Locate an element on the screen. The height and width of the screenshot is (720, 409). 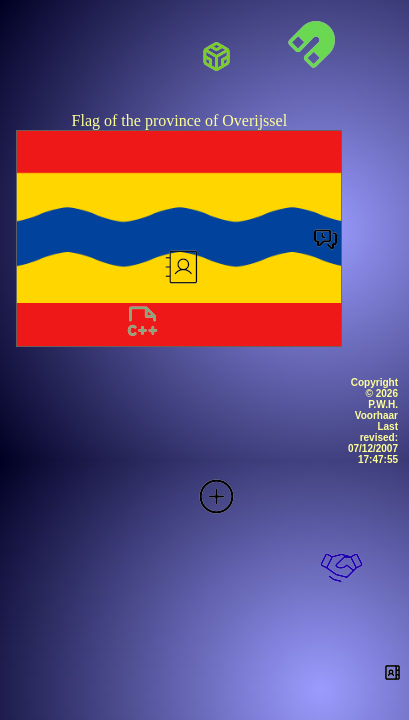
open your contacts or address book is located at coordinates (182, 267).